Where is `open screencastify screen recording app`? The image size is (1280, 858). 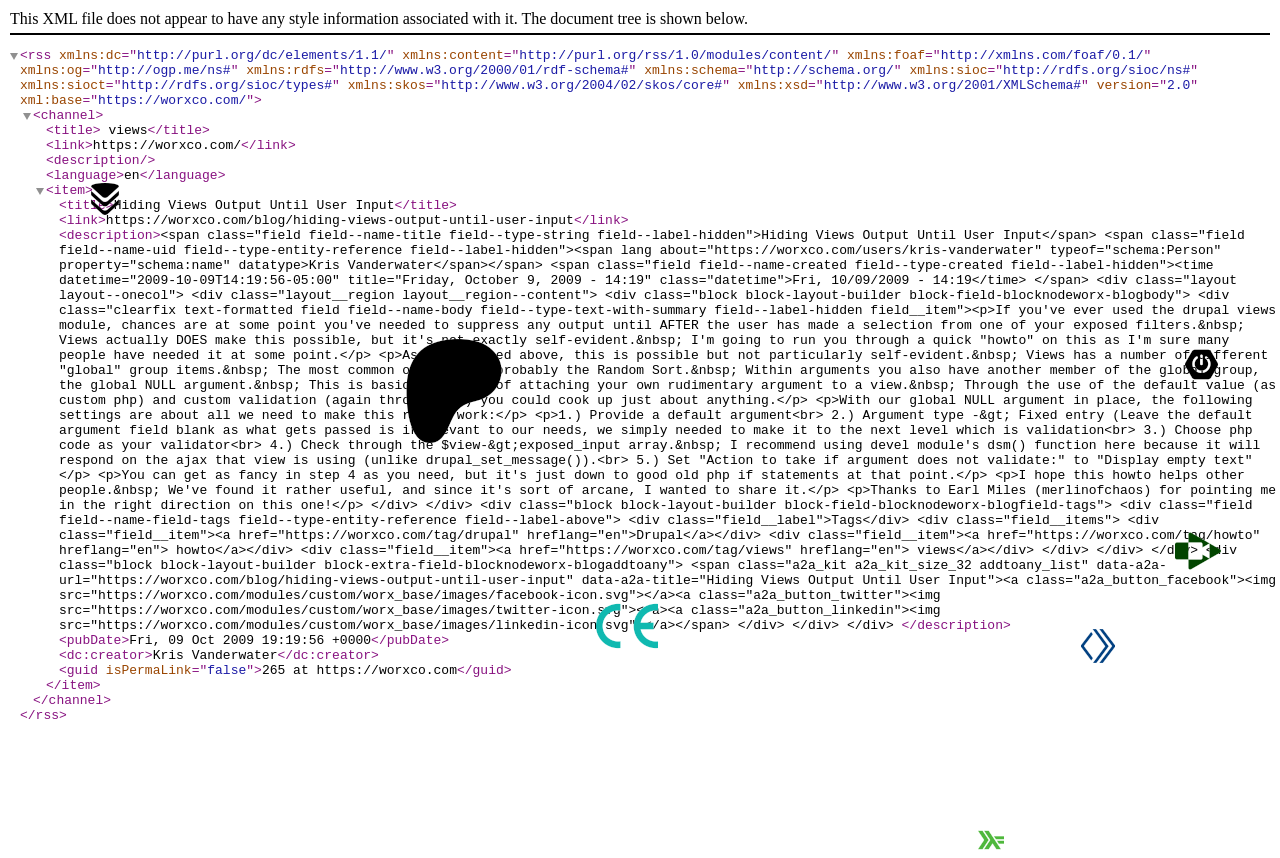 open screencastify screen recording app is located at coordinates (1198, 551).